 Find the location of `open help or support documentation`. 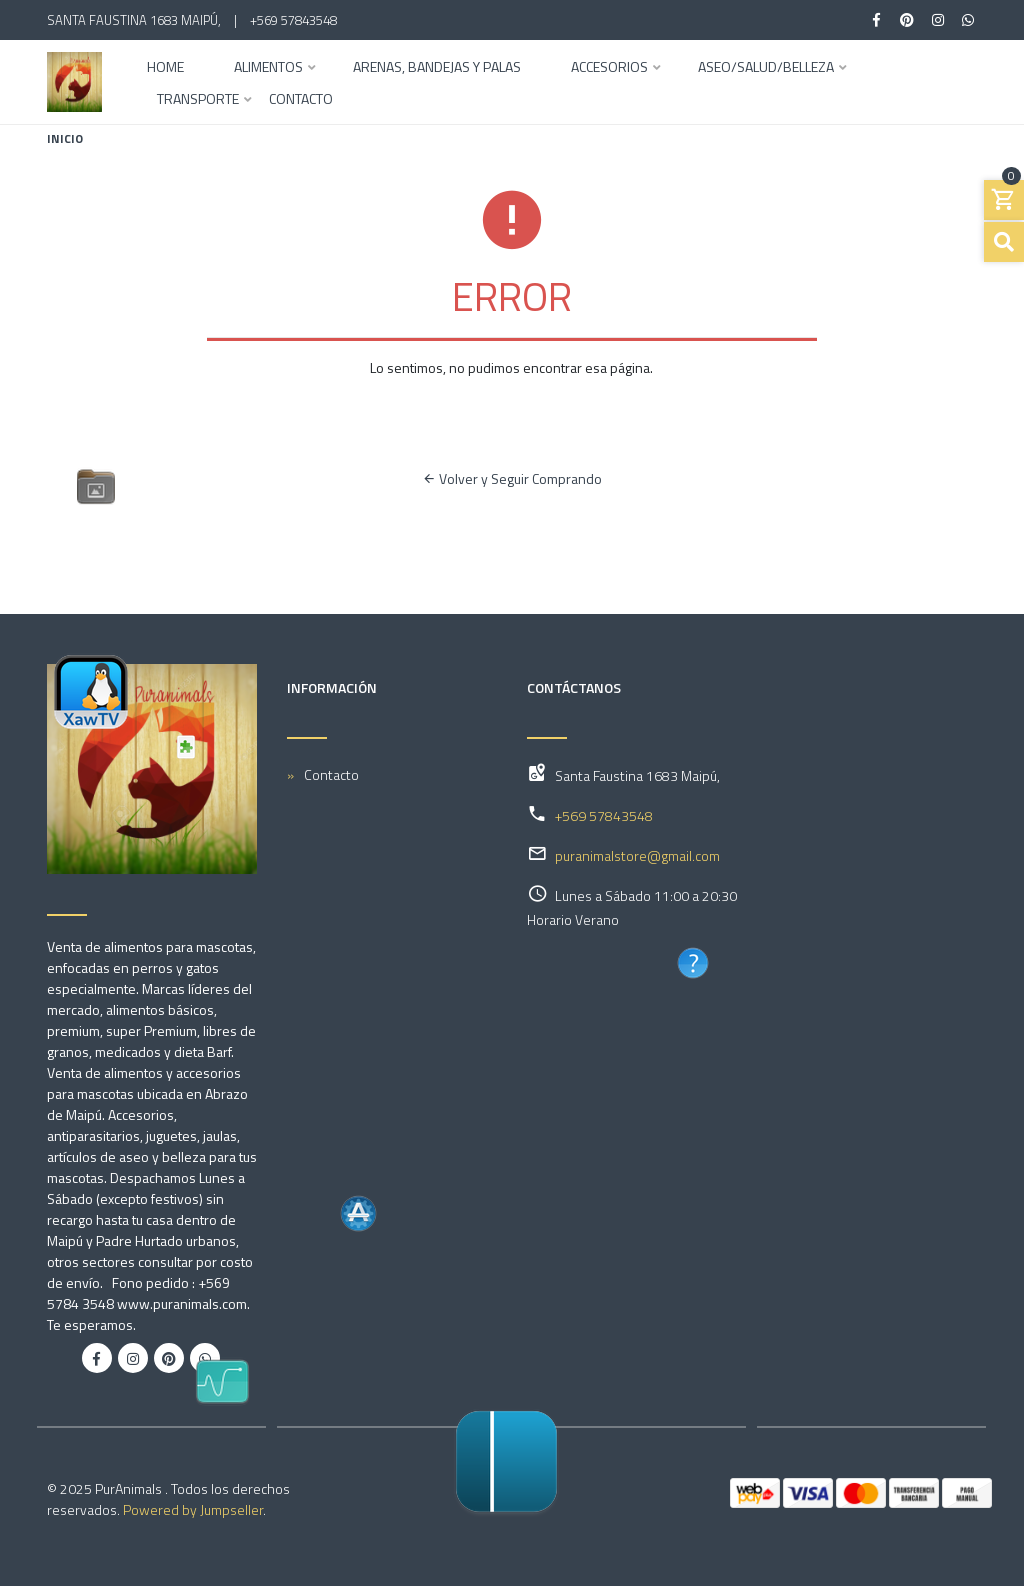

open help or support documentation is located at coordinates (693, 963).